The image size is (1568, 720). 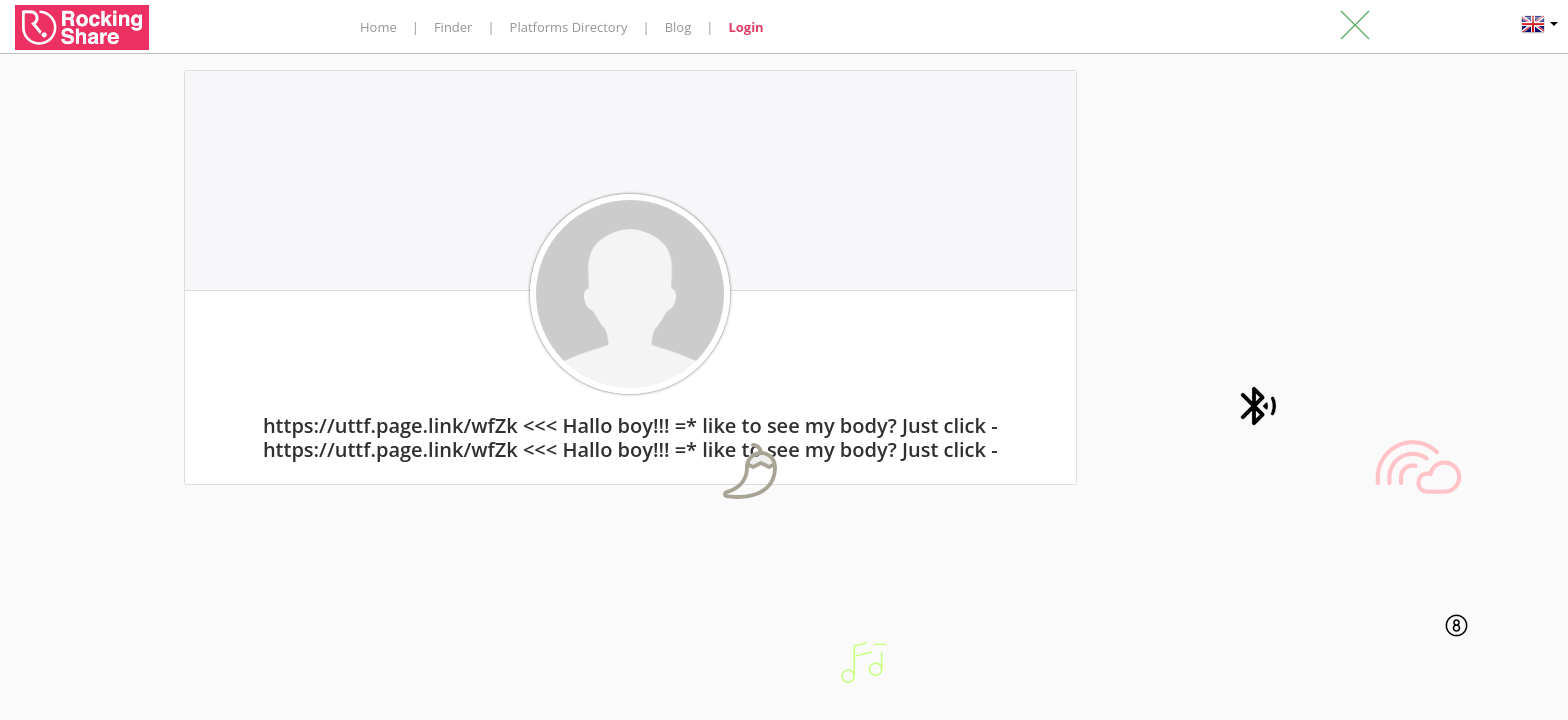 I want to click on searching for nearby bluetooth devices, so click(x=1258, y=406).